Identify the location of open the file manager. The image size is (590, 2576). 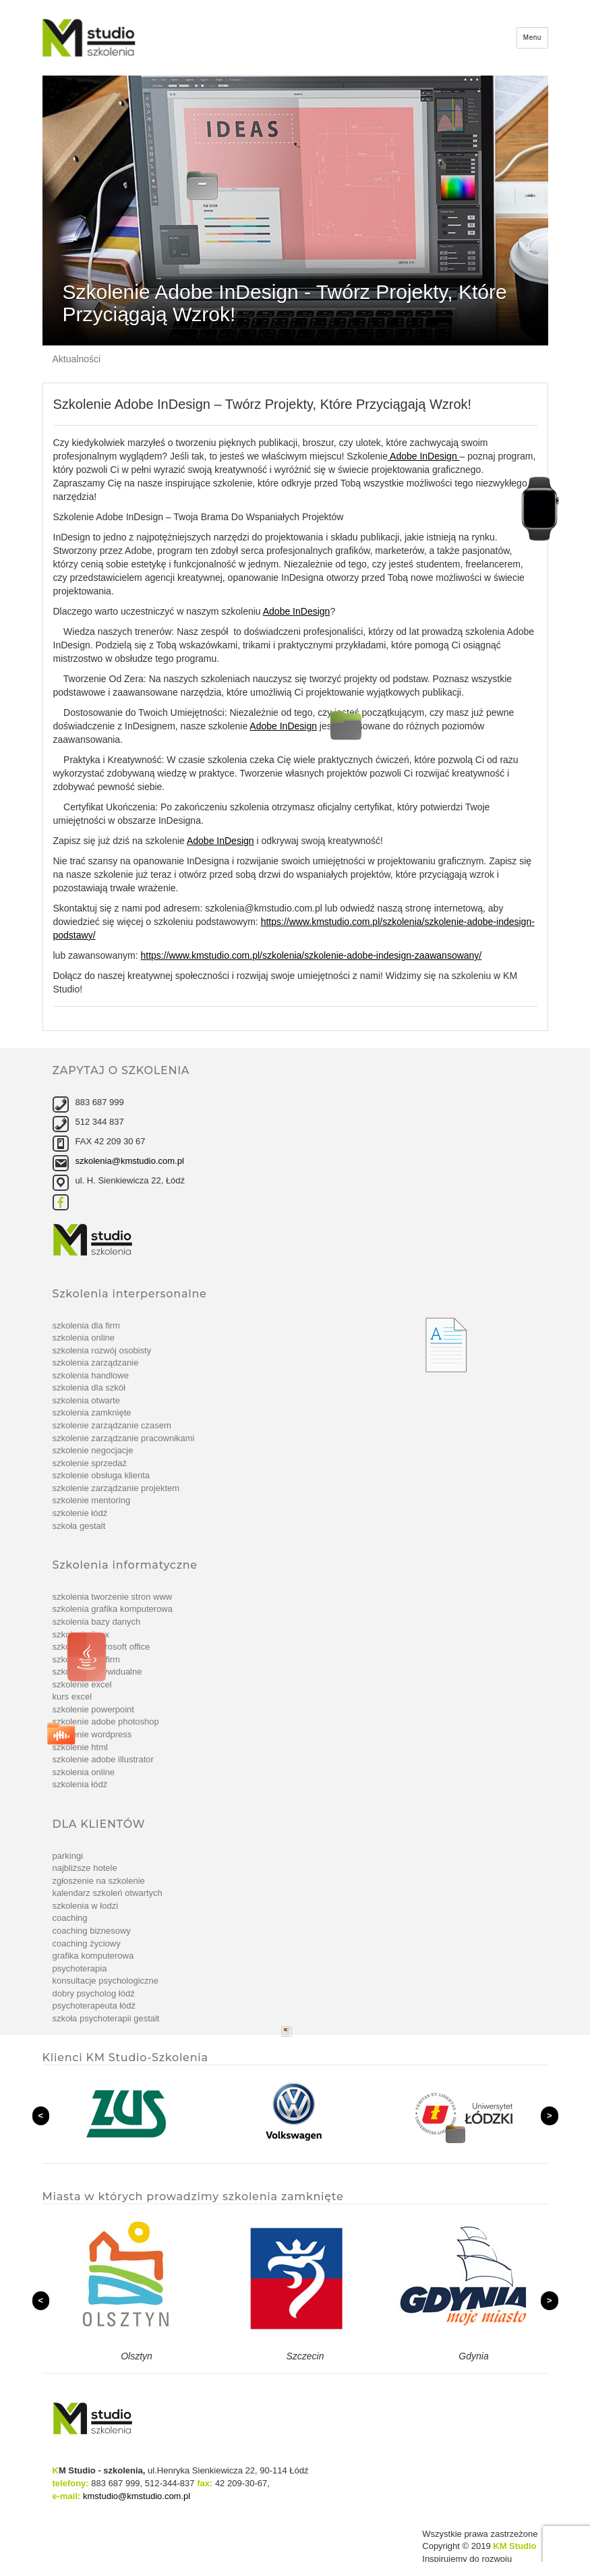
(202, 186).